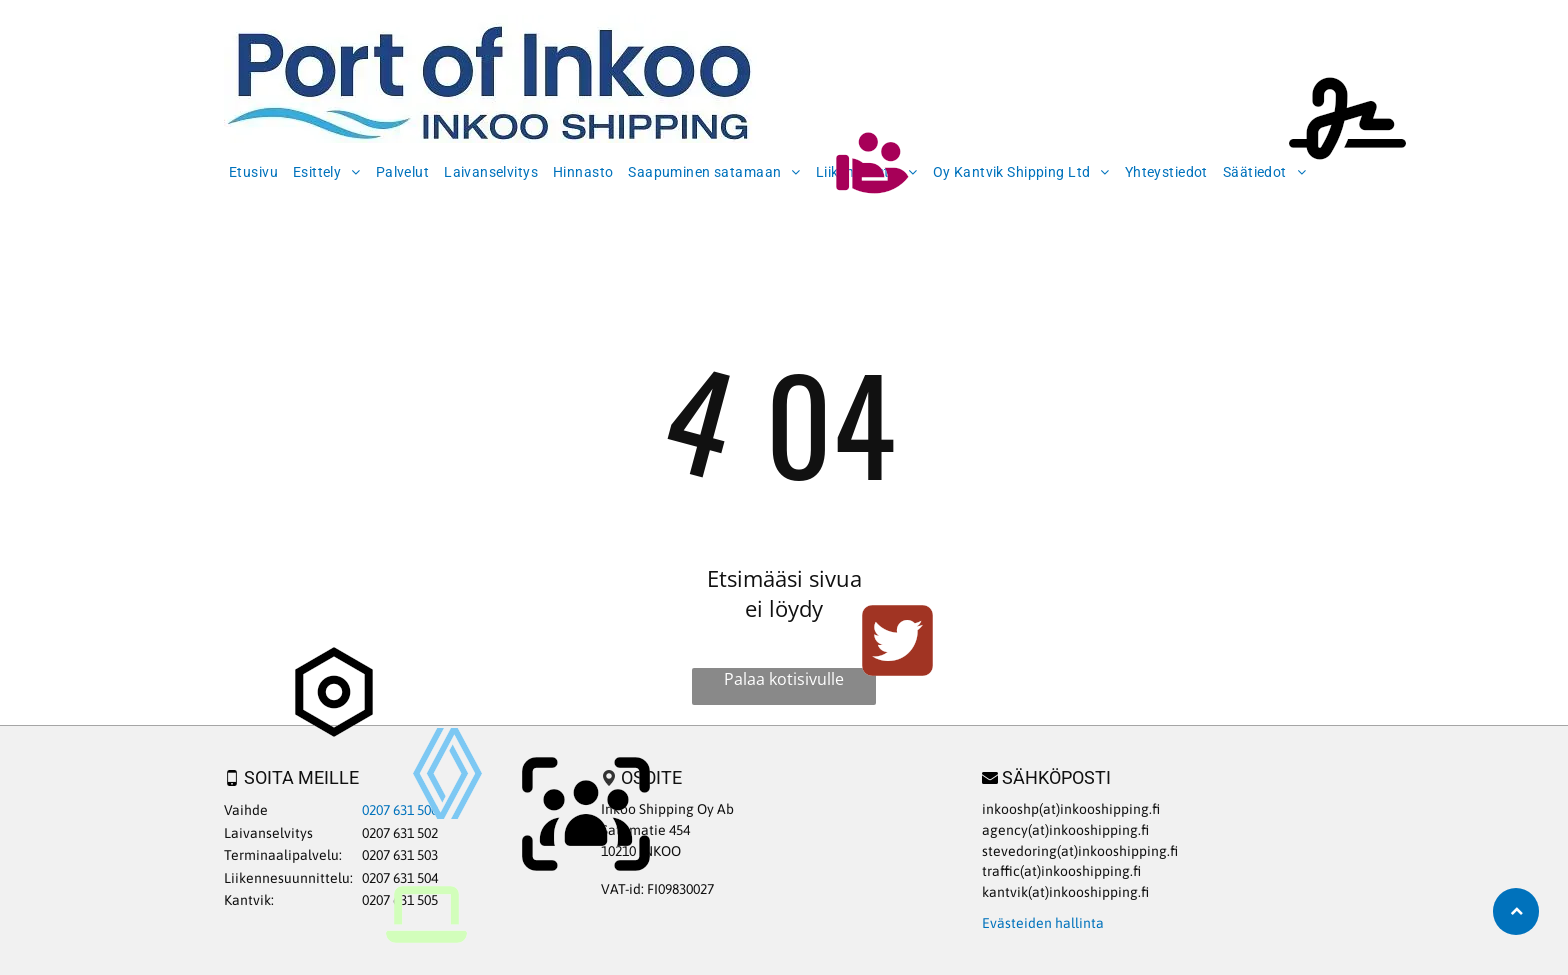 This screenshot has width=1568, height=975. What do you see at coordinates (897, 640) in the screenshot?
I see `share to Twitter` at bounding box center [897, 640].